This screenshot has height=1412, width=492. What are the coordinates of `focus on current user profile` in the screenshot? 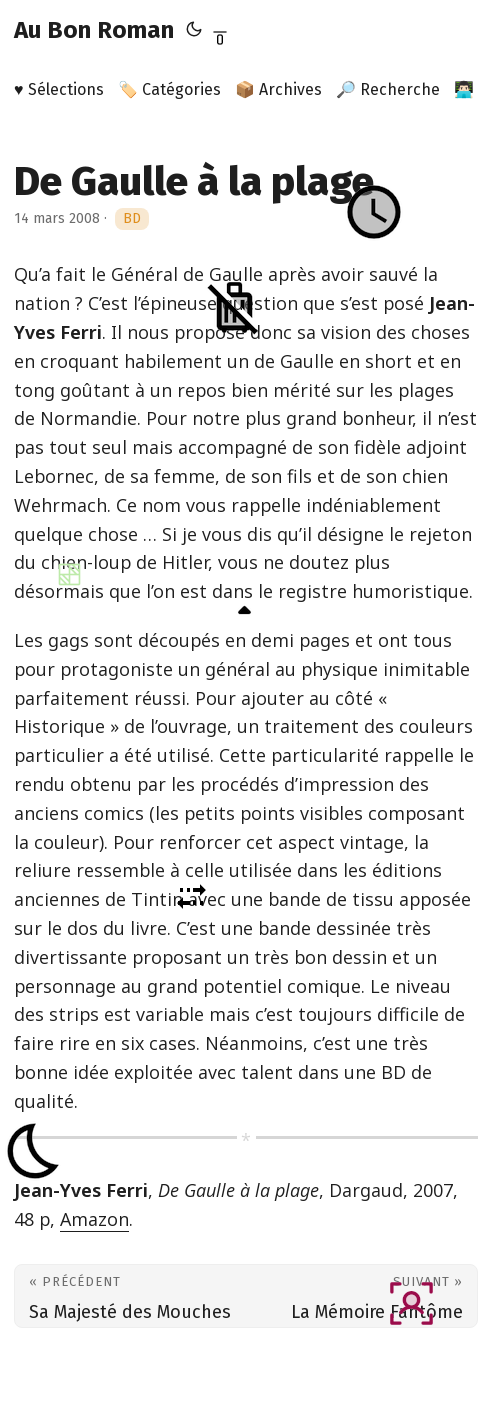 It's located at (411, 1303).